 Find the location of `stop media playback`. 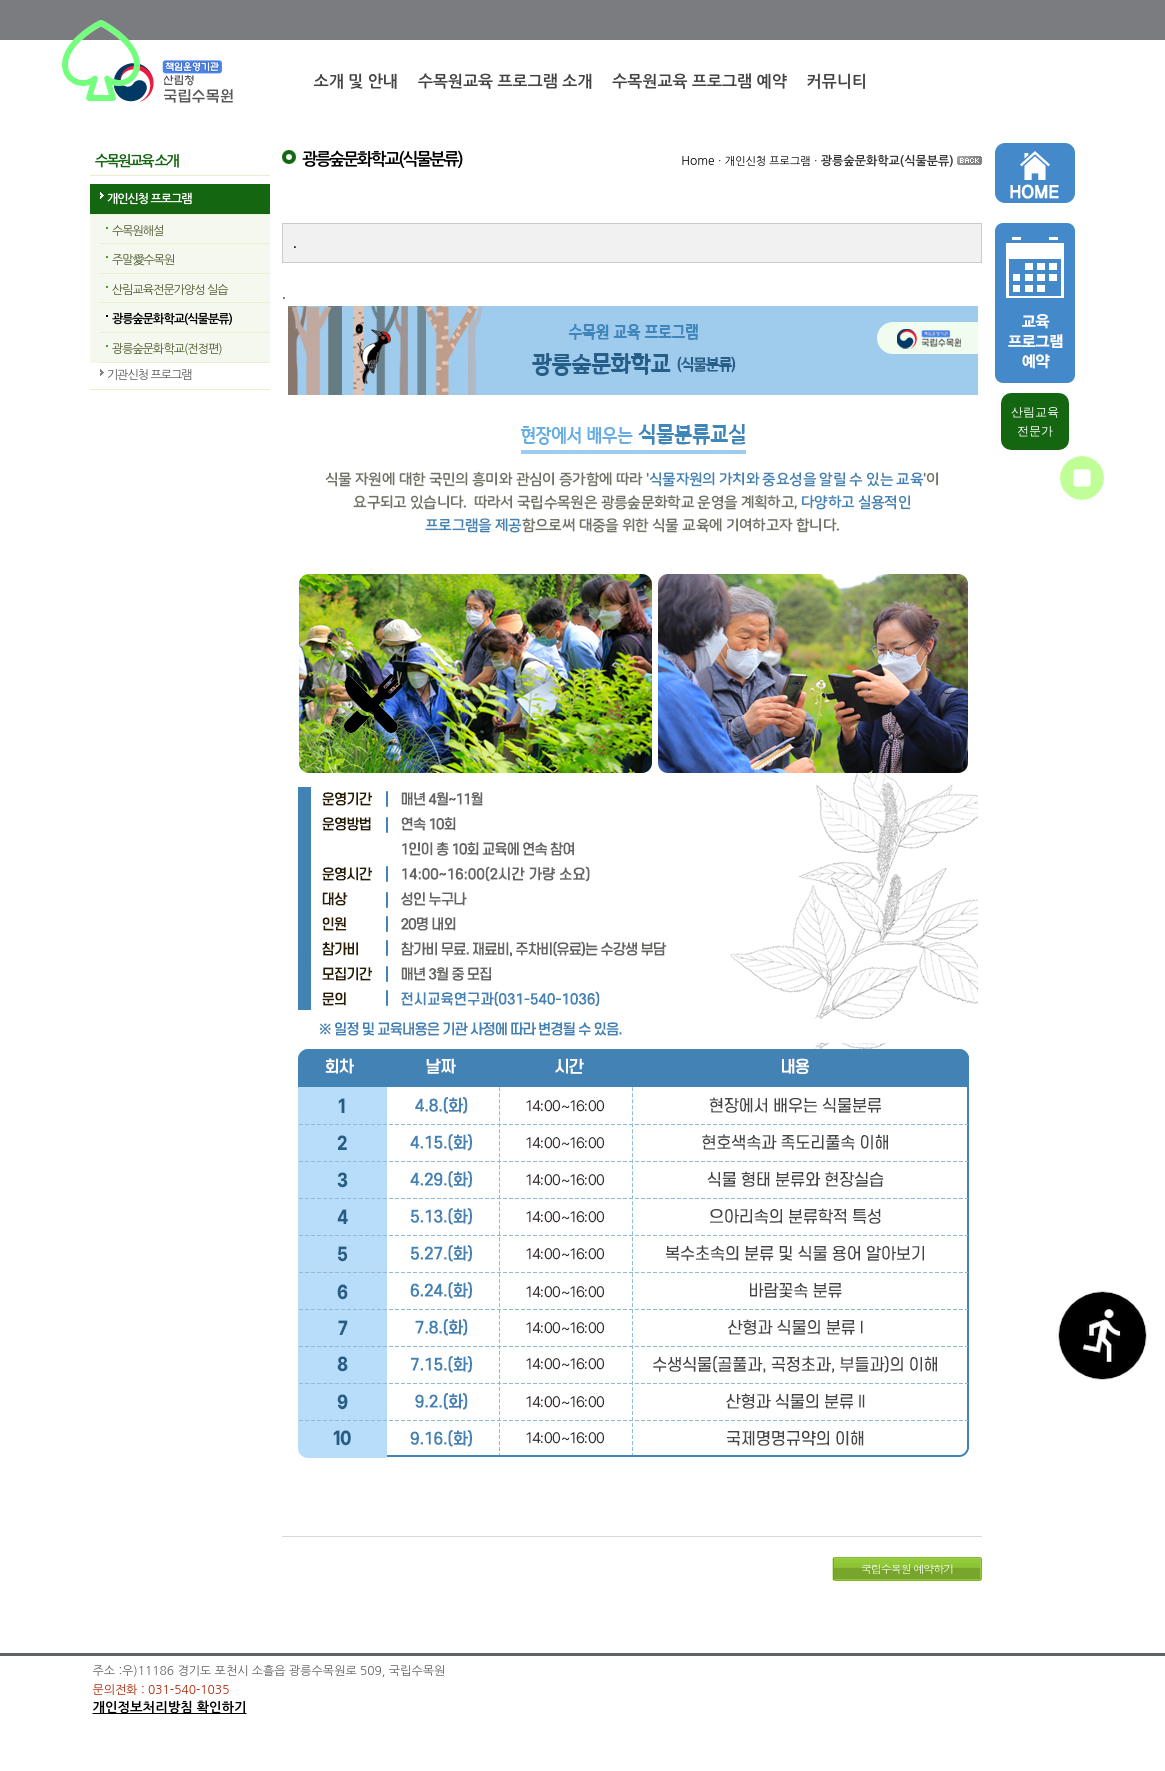

stop media playback is located at coordinates (1082, 478).